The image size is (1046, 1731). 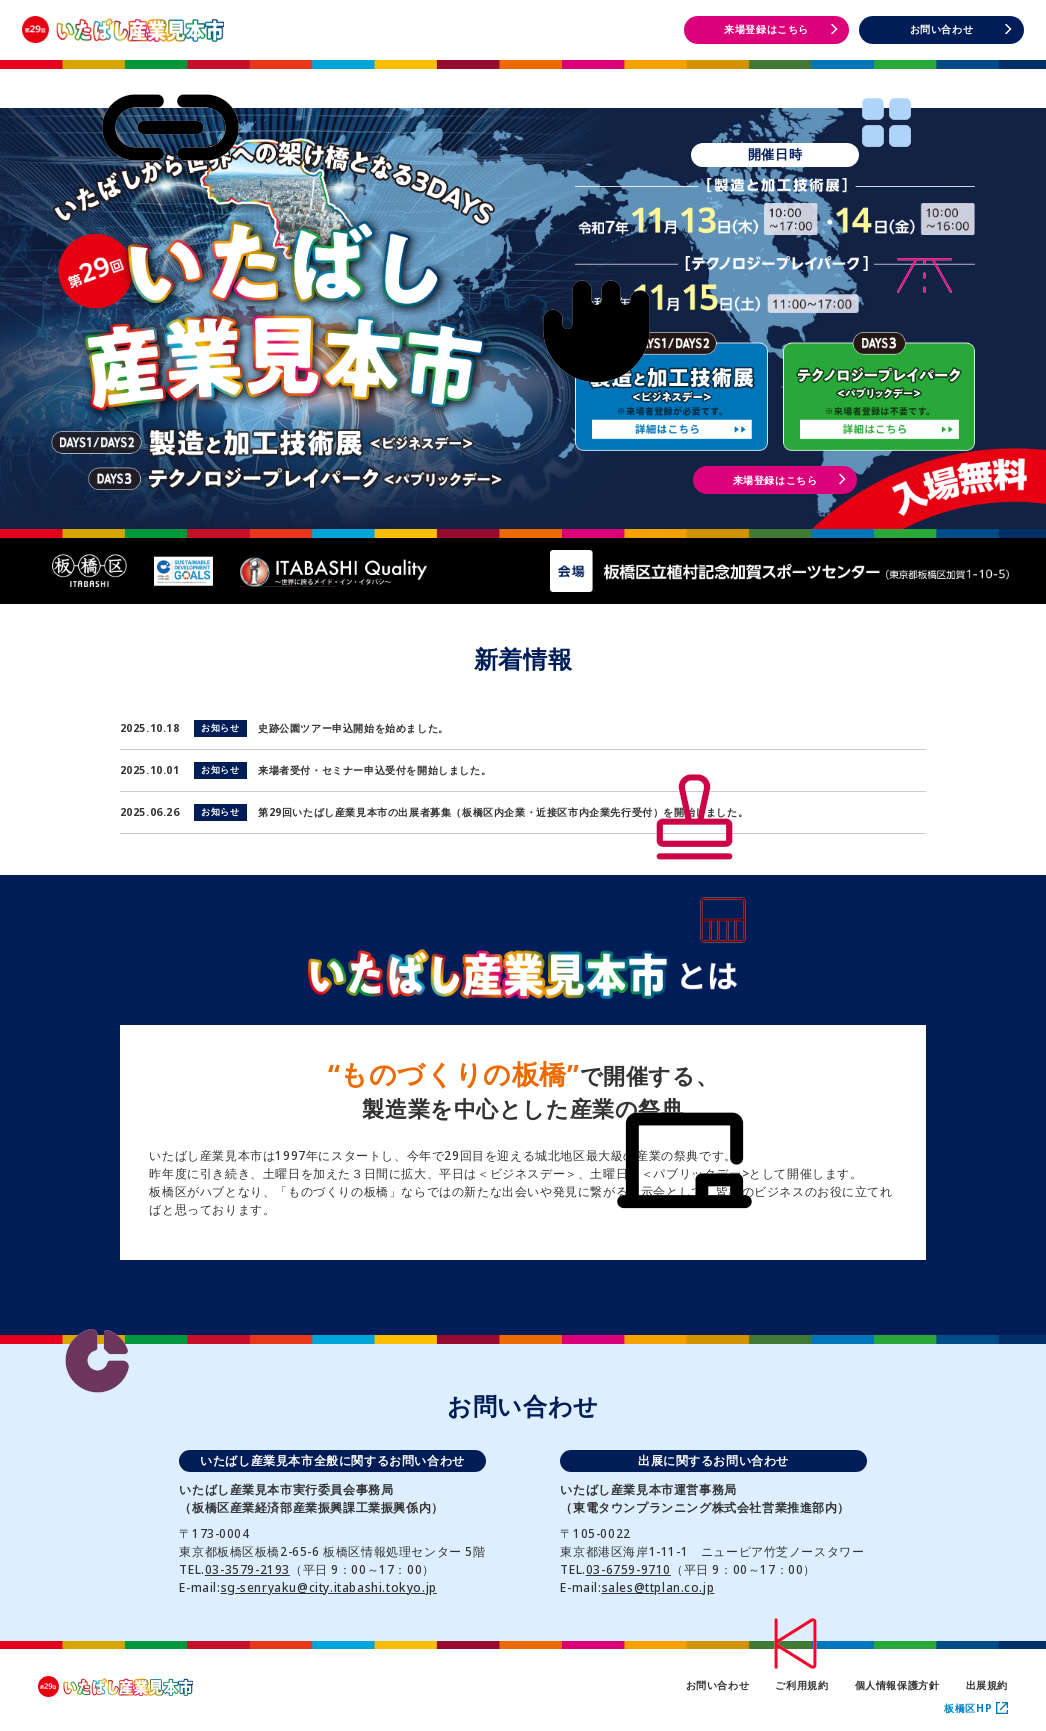 What do you see at coordinates (170, 127) in the screenshot?
I see `copy link to clipboard` at bounding box center [170, 127].